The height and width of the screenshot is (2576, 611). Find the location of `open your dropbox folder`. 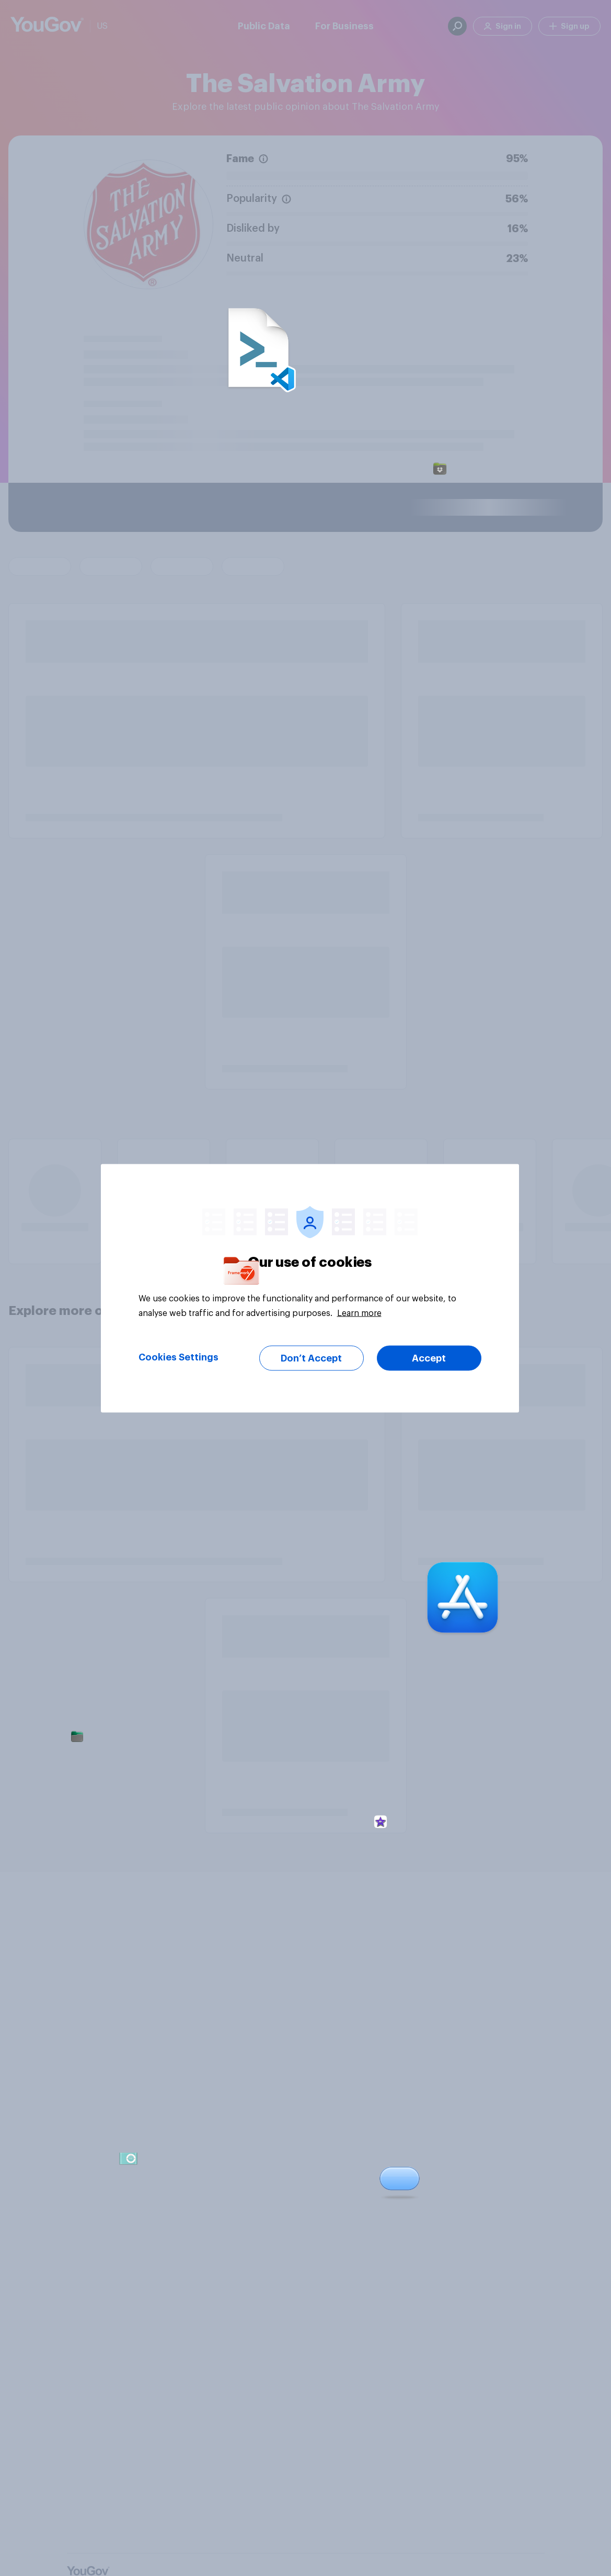

open your dropbox folder is located at coordinates (440, 468).